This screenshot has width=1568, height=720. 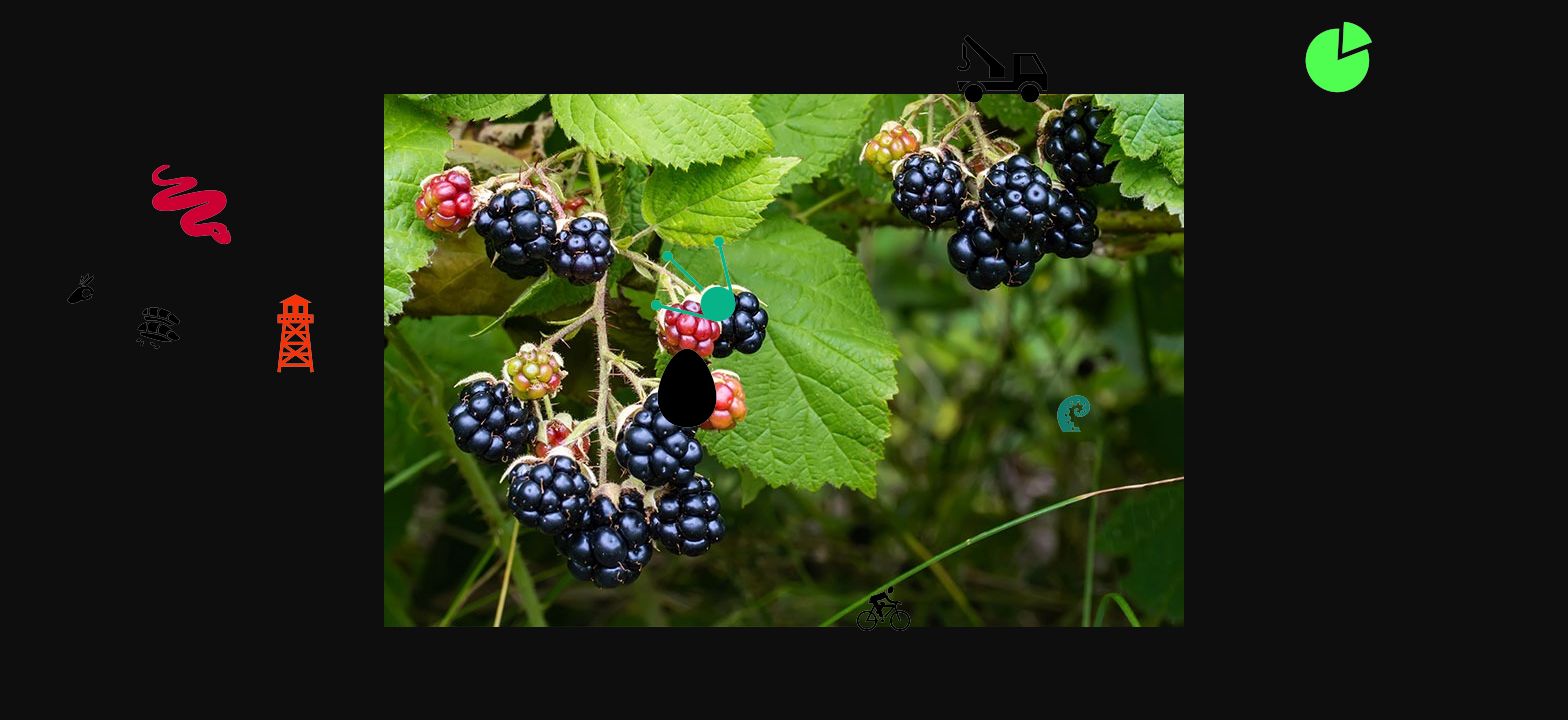 I want to click on request roadside assistance, so click(x=1002, y=69).